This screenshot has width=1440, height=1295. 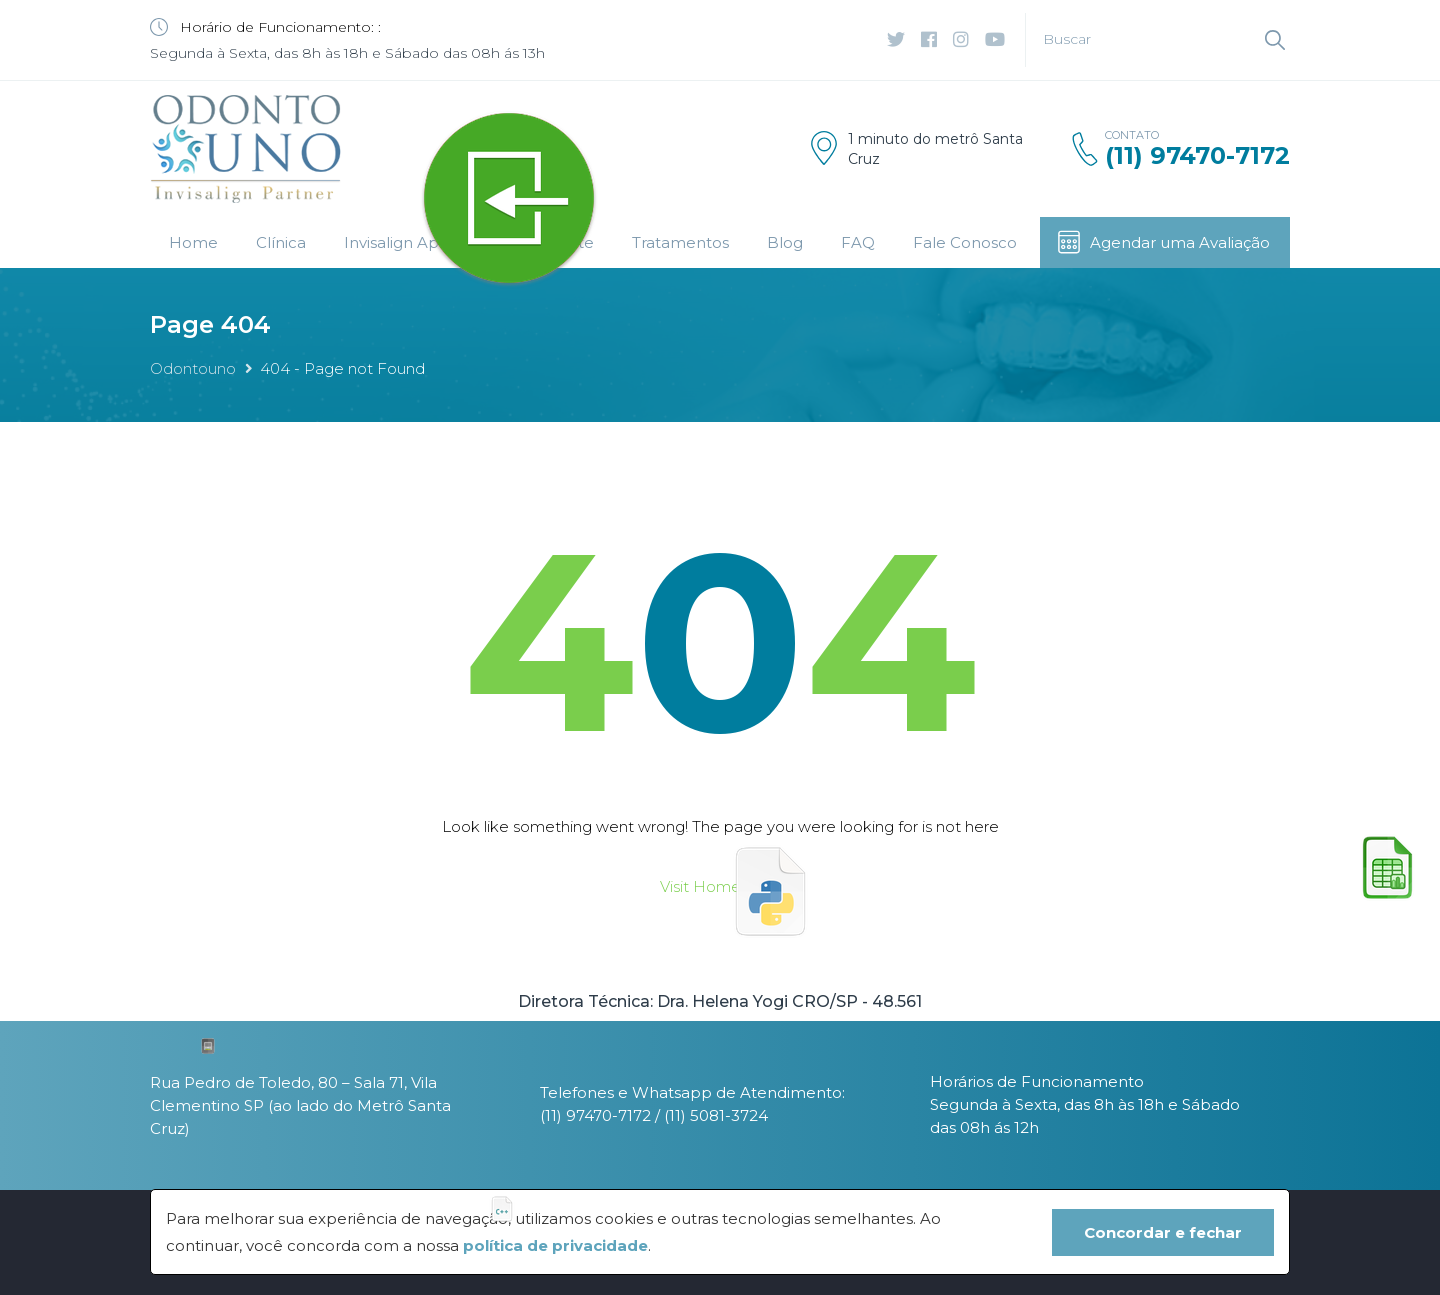 What do you see at coordinates (770, 891) in the screenshot?
I see `a python 3 source code file` at bounding box center [770, 891].